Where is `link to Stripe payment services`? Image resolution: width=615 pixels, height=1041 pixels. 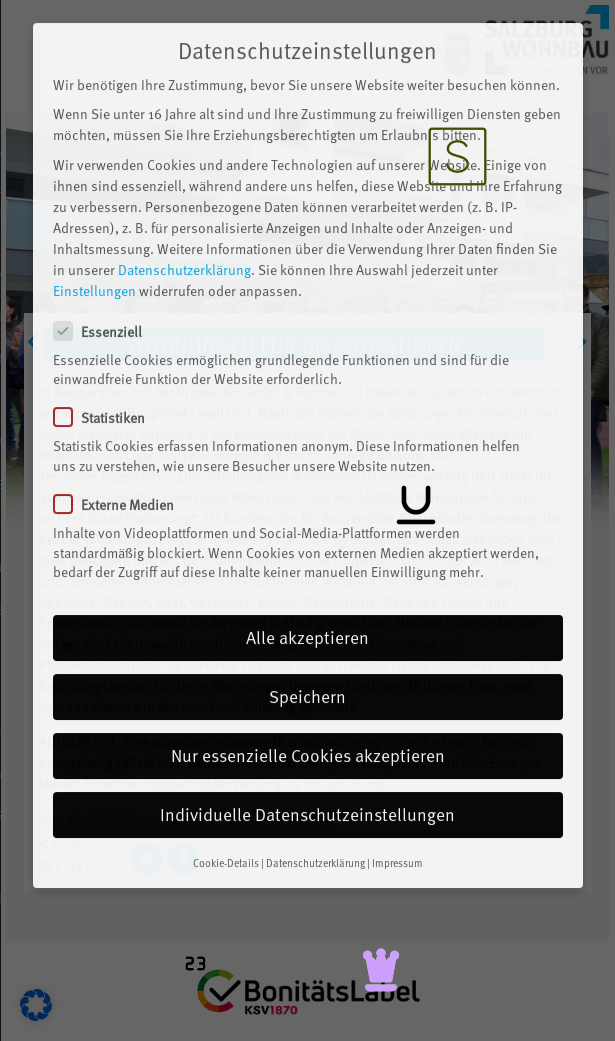 link to Stripe payment services is located at coordinates (457, 156).